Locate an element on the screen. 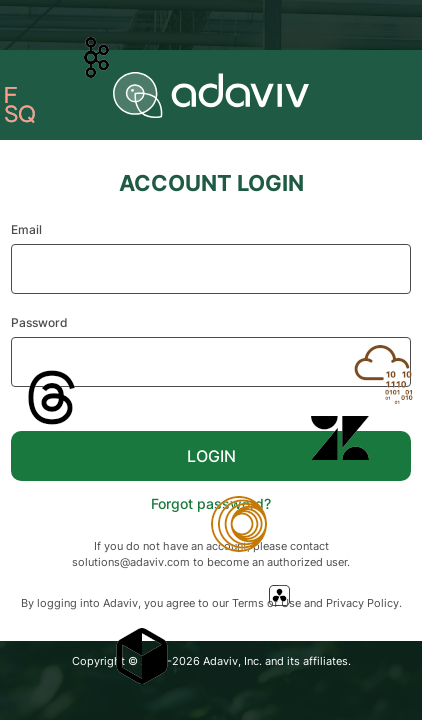 This screenshot has height=720, width=422. open photobucket app is located at coordinates (239, 524).